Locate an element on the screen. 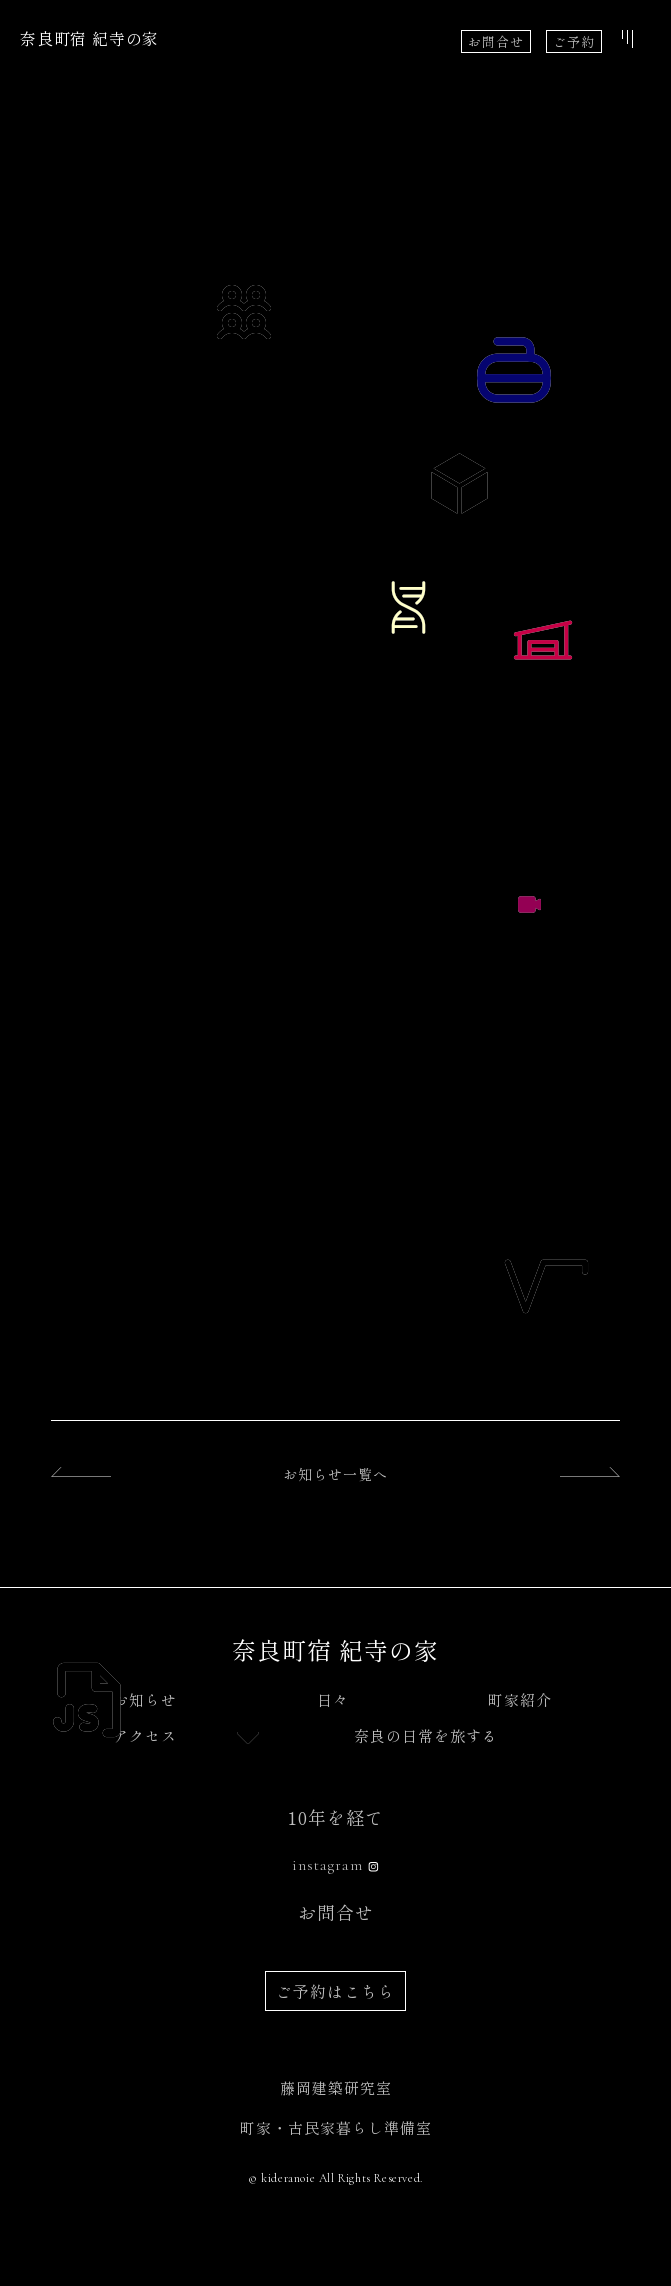 This screenshot has height=2286, width=671. view 3D model or object is located at coordinates (459, 483).